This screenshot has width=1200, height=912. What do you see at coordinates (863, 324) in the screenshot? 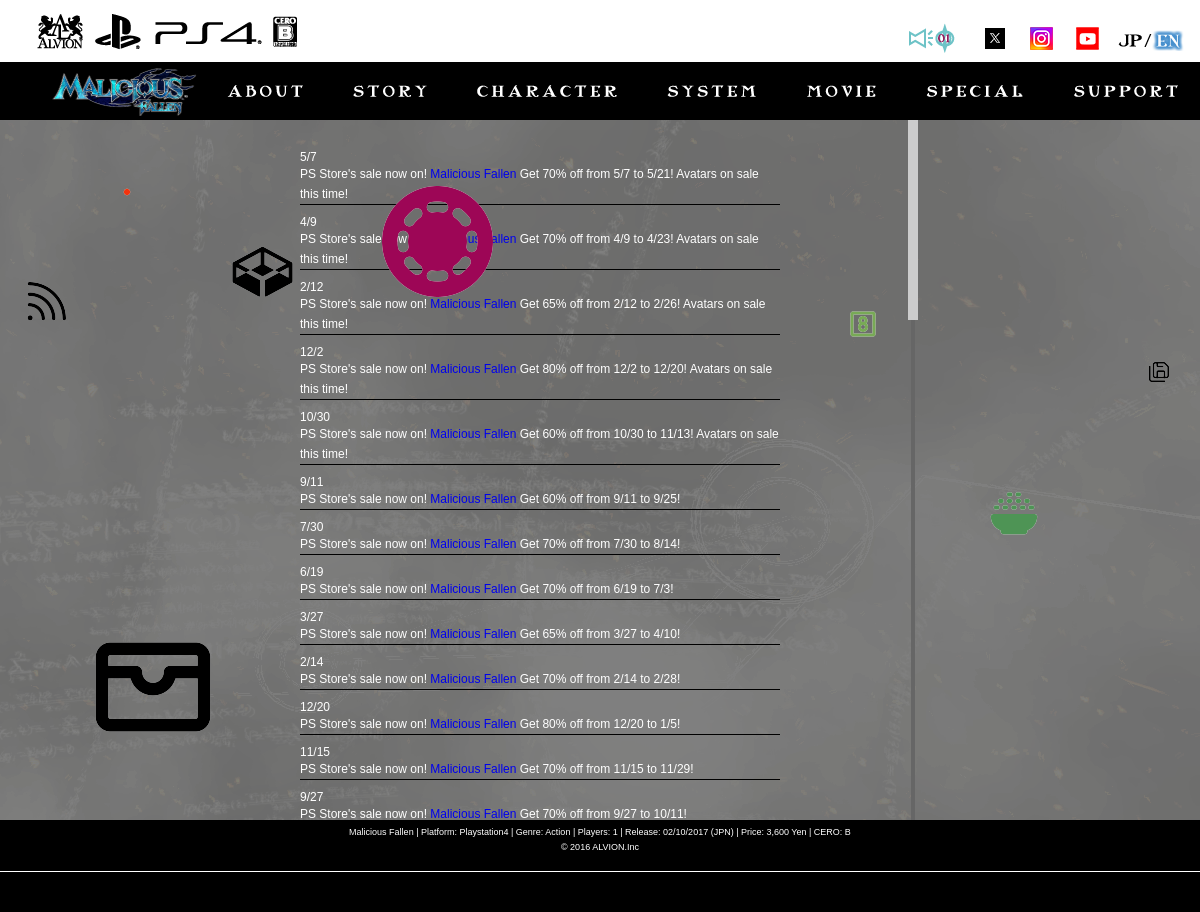
I see `select or input the number eight` at bounding box center [863, 324].